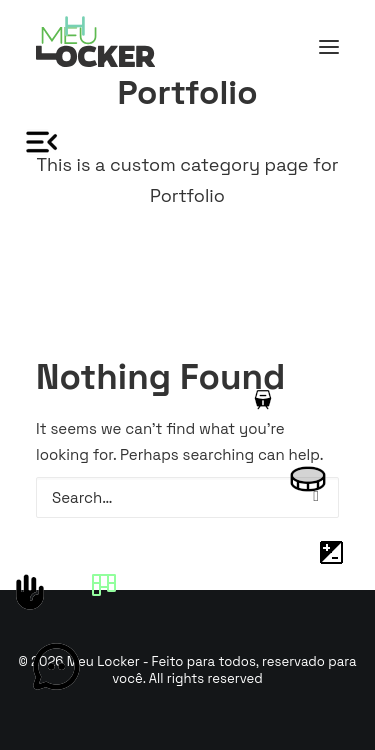  I want to click on apply heading text formatting, so click(75, 26).